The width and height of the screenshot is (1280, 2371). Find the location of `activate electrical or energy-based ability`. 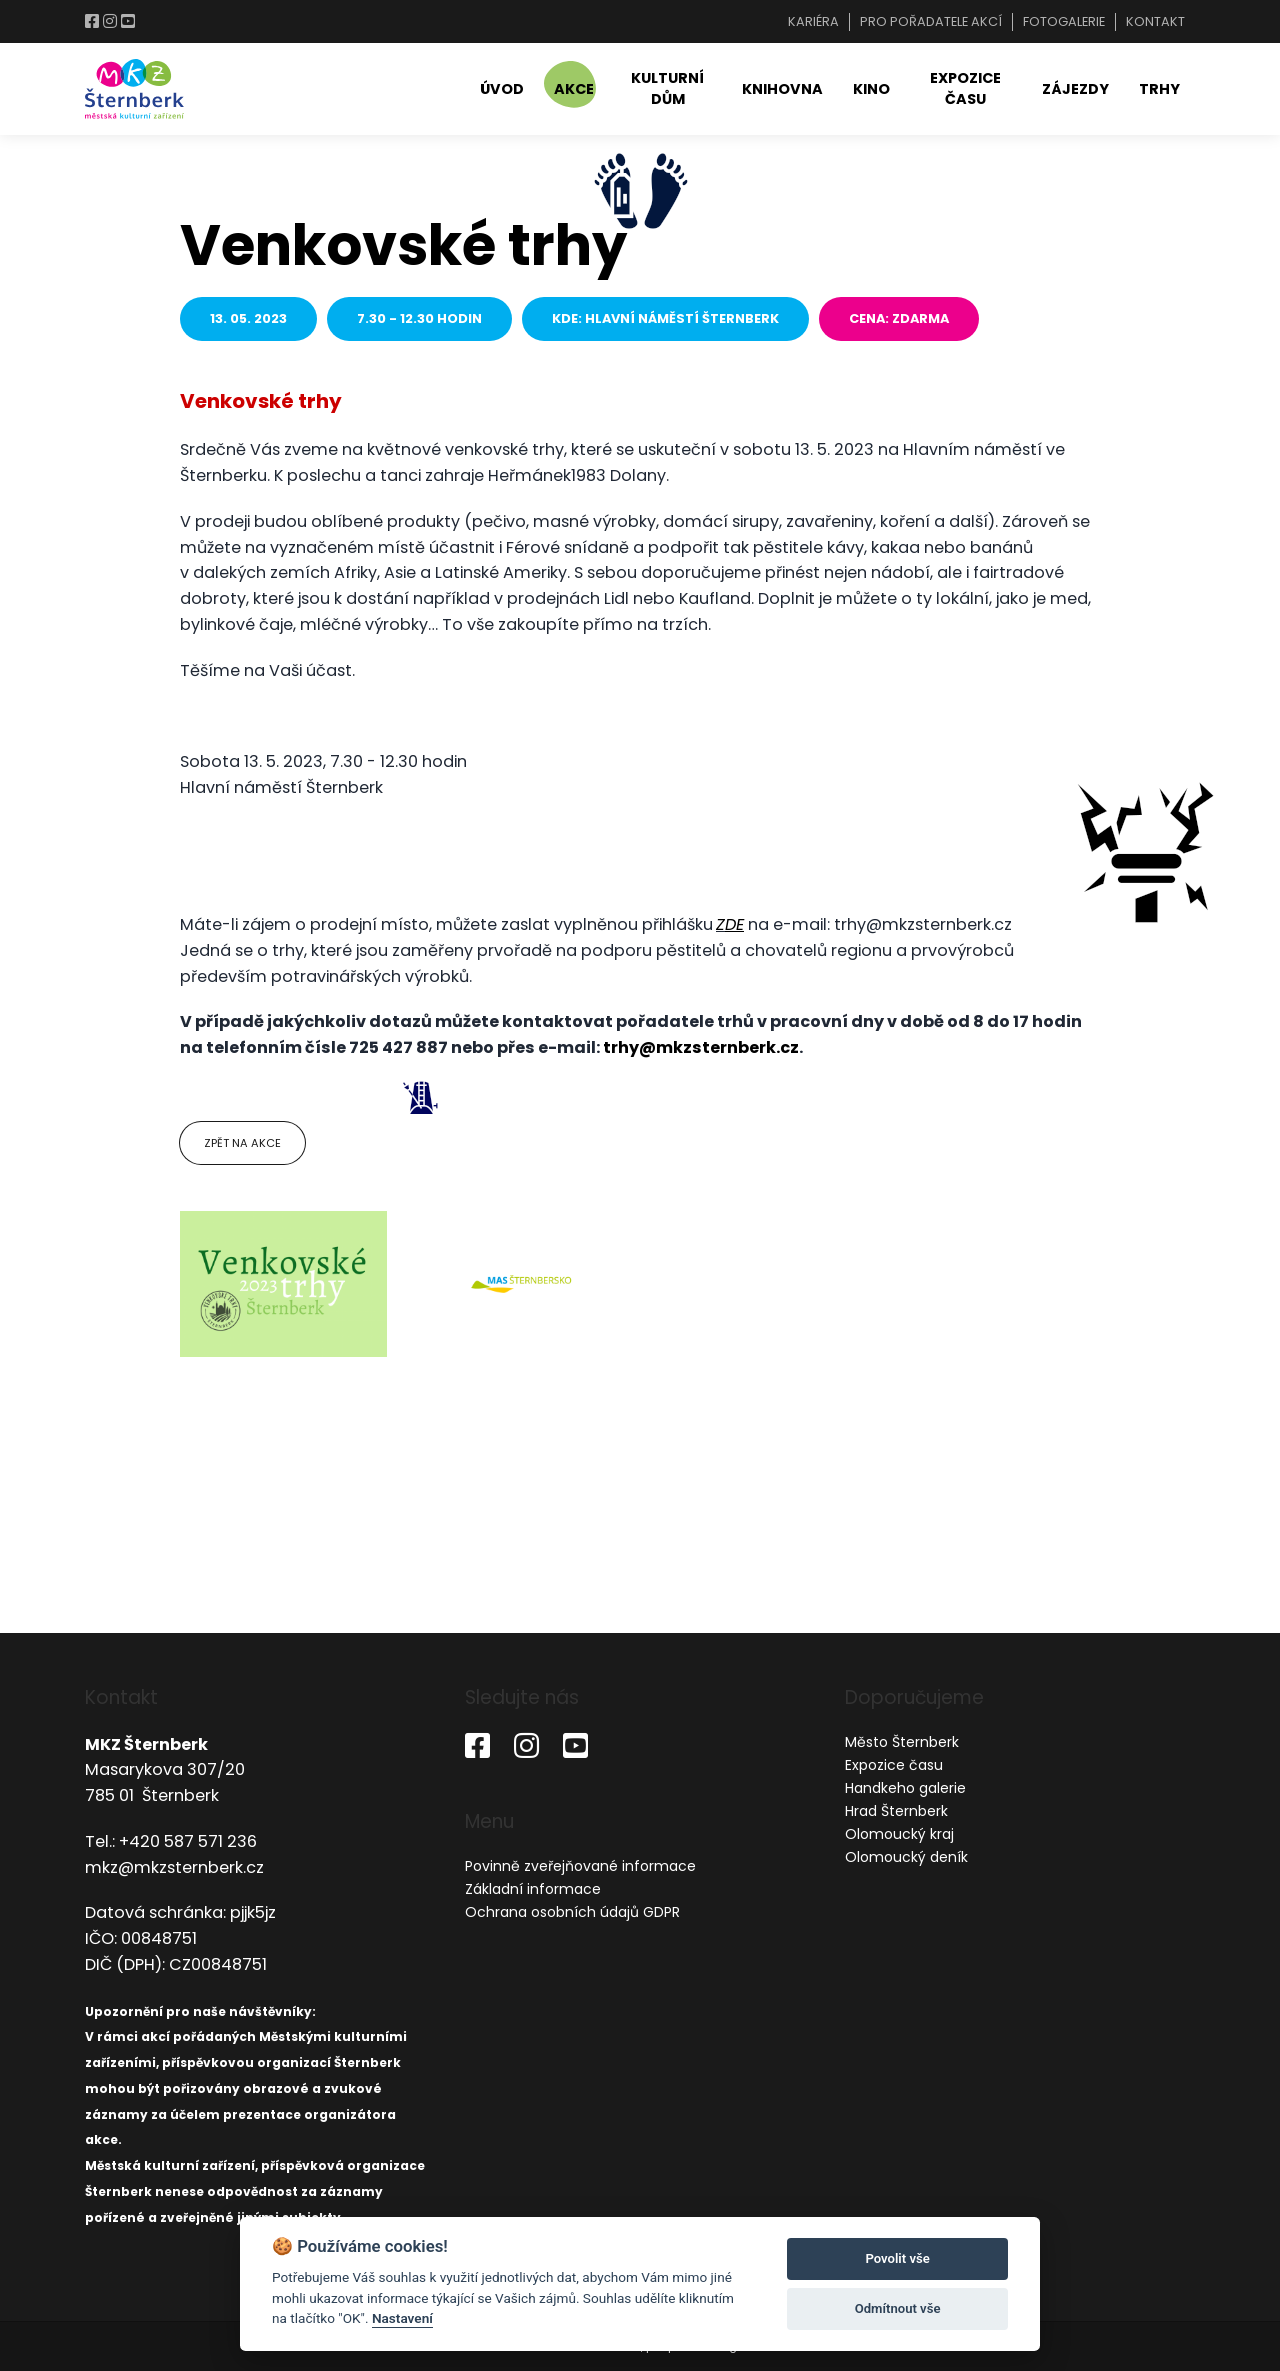

activate electrical or energy-based ability is located at coordinates (1146, 854).